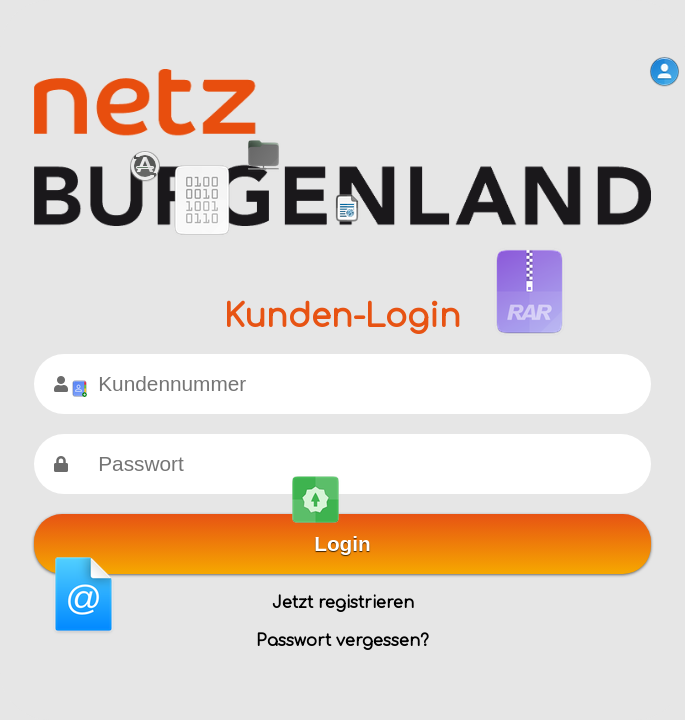  What do you see at coordinates (202, 200) in the screenshot?
I see `indicates a binary or raw data file` at bounding box center [202, 200].